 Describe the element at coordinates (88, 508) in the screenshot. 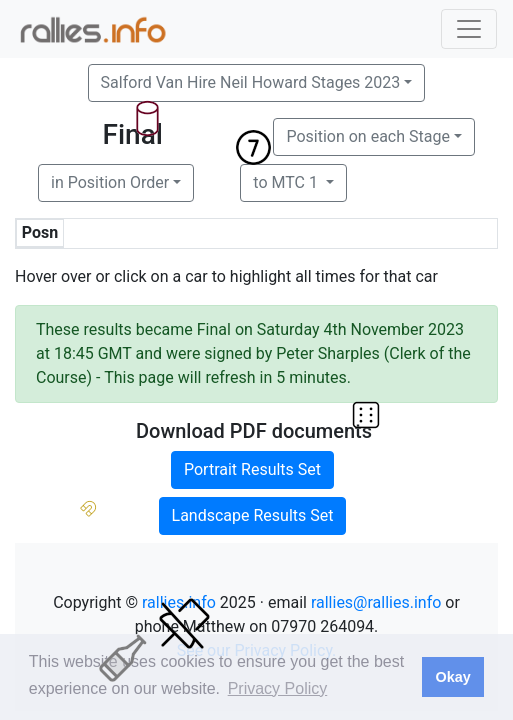

I see `activate magnetic snap or alignment tool` at that location.